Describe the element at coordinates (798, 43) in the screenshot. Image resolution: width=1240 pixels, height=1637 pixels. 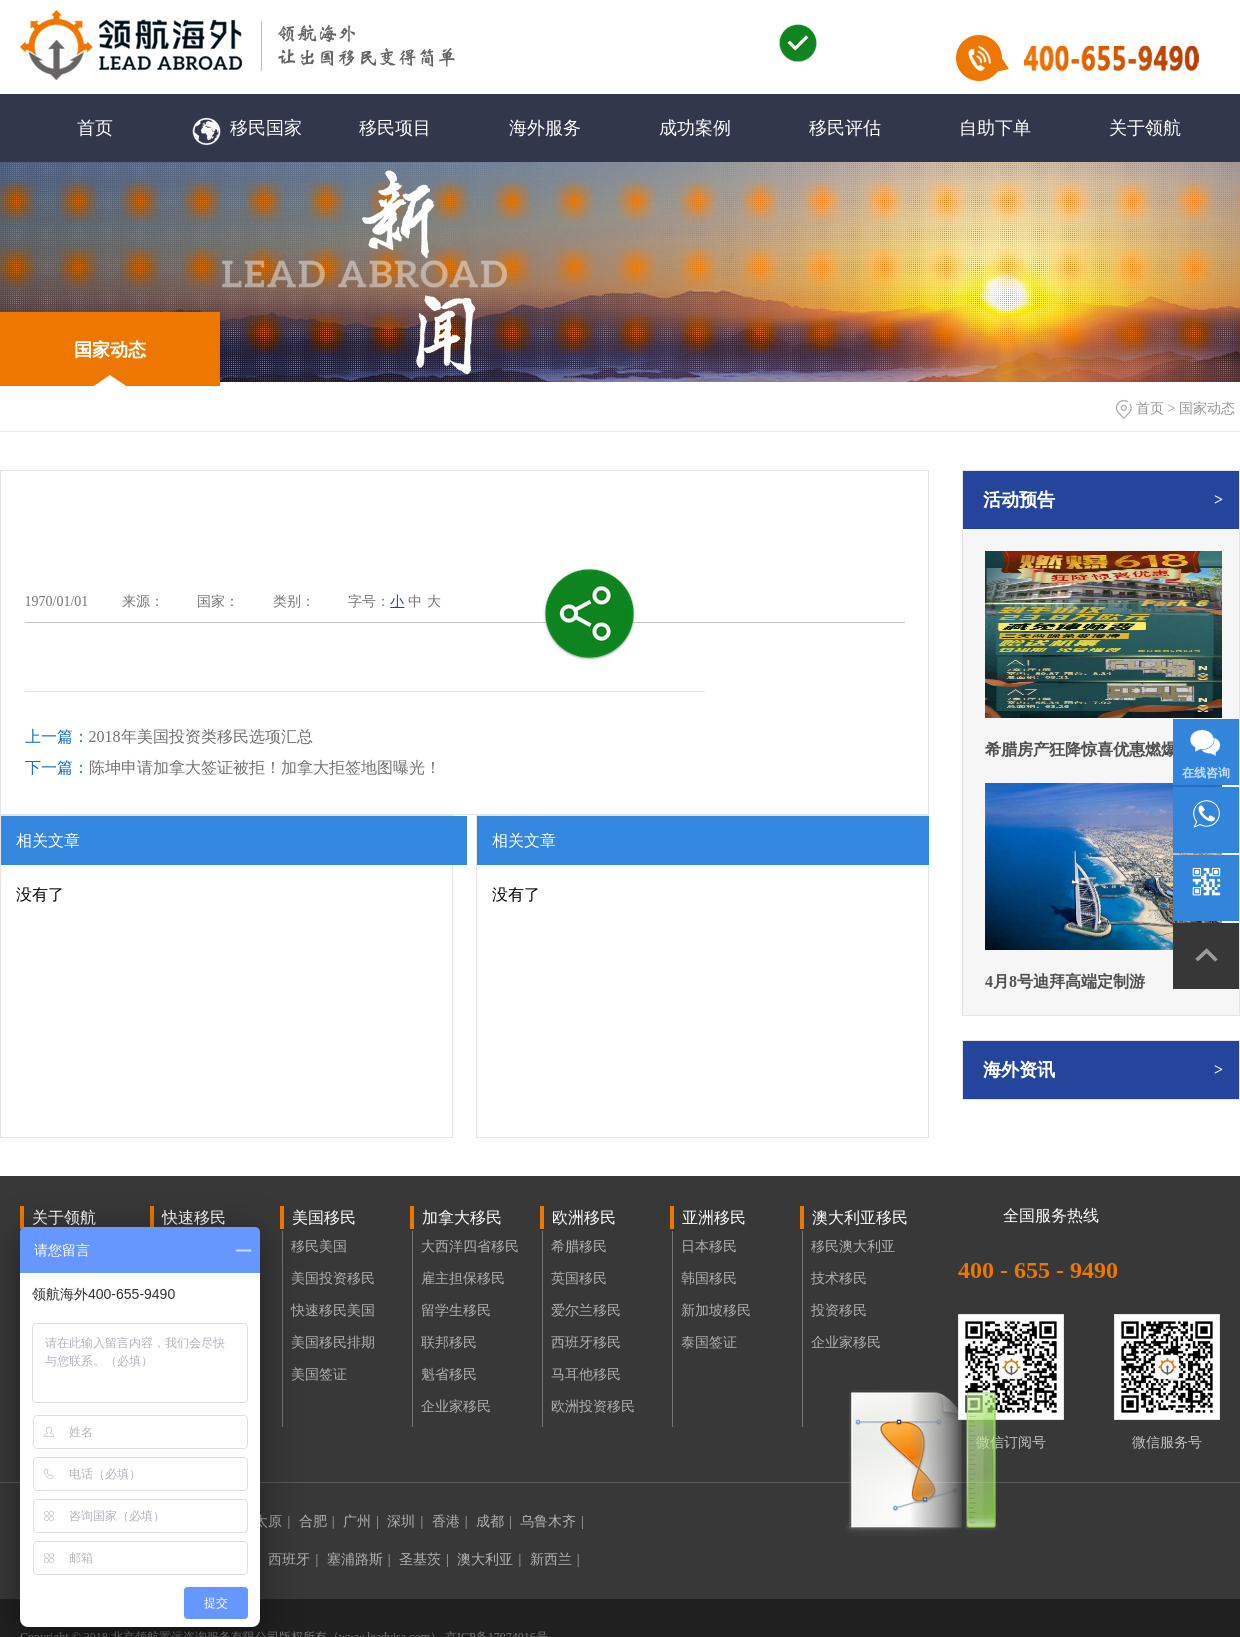
I see `confirm or accept a calculation` at that location.